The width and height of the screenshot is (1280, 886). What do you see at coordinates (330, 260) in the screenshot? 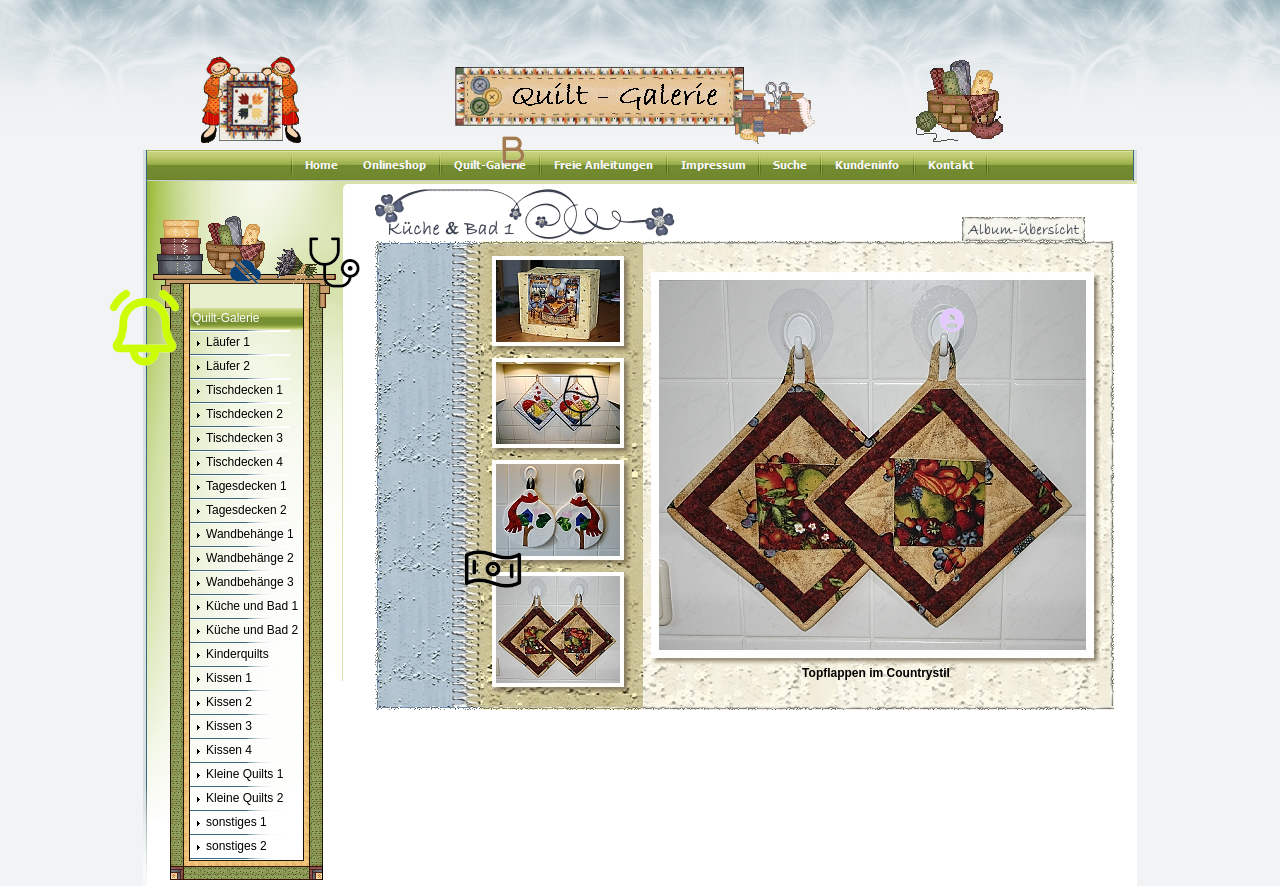
I see `access health or medical features` at bounding box center [330, 260].